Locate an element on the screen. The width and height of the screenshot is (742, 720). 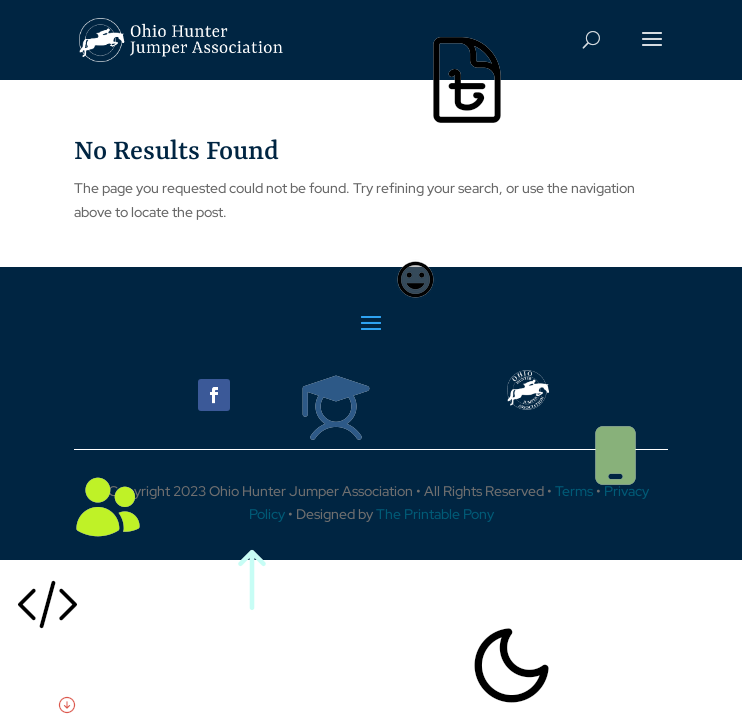
tag people in a photo is located at coordinates (415, 279).